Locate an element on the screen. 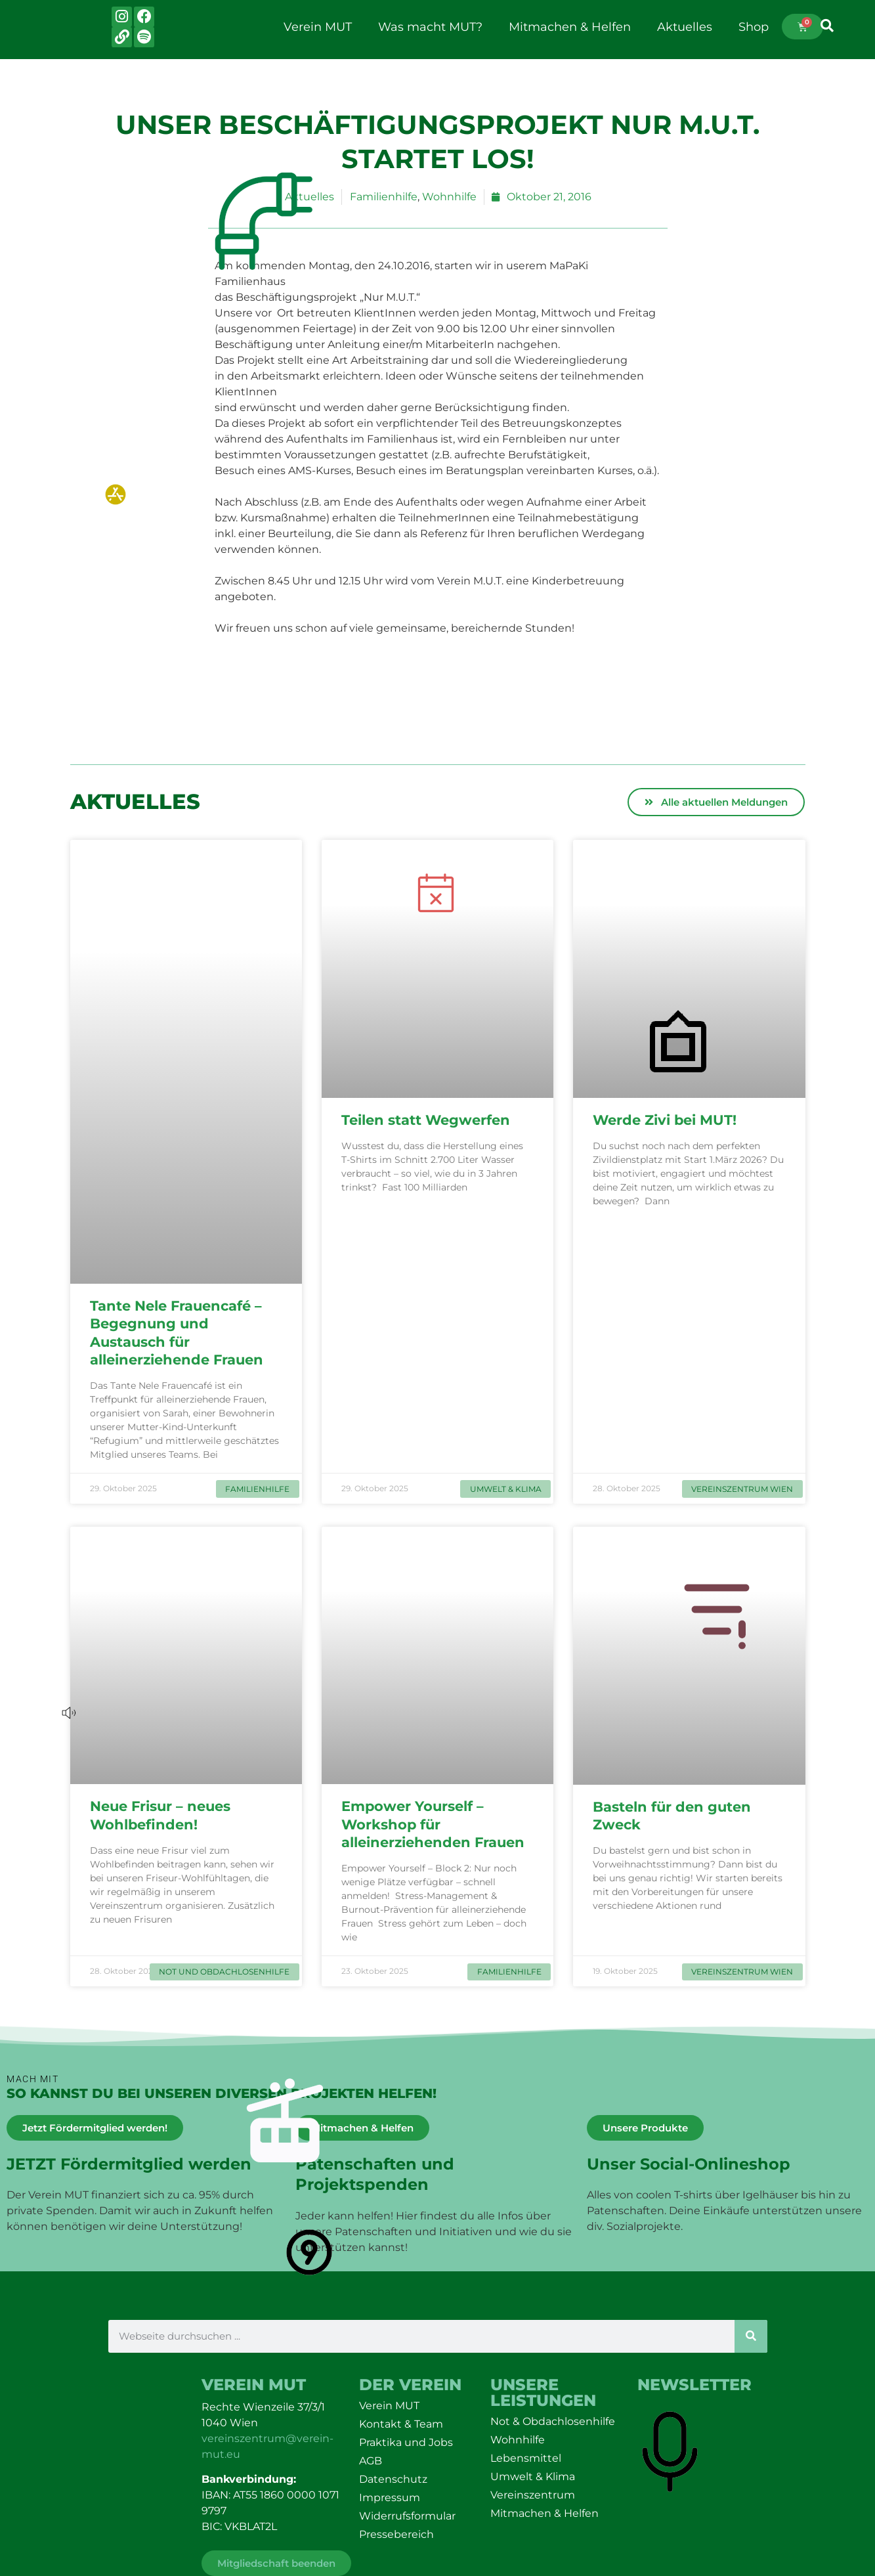 The image size is (875, 2576). cancel or delete an event is located at coordinates (436, 894).